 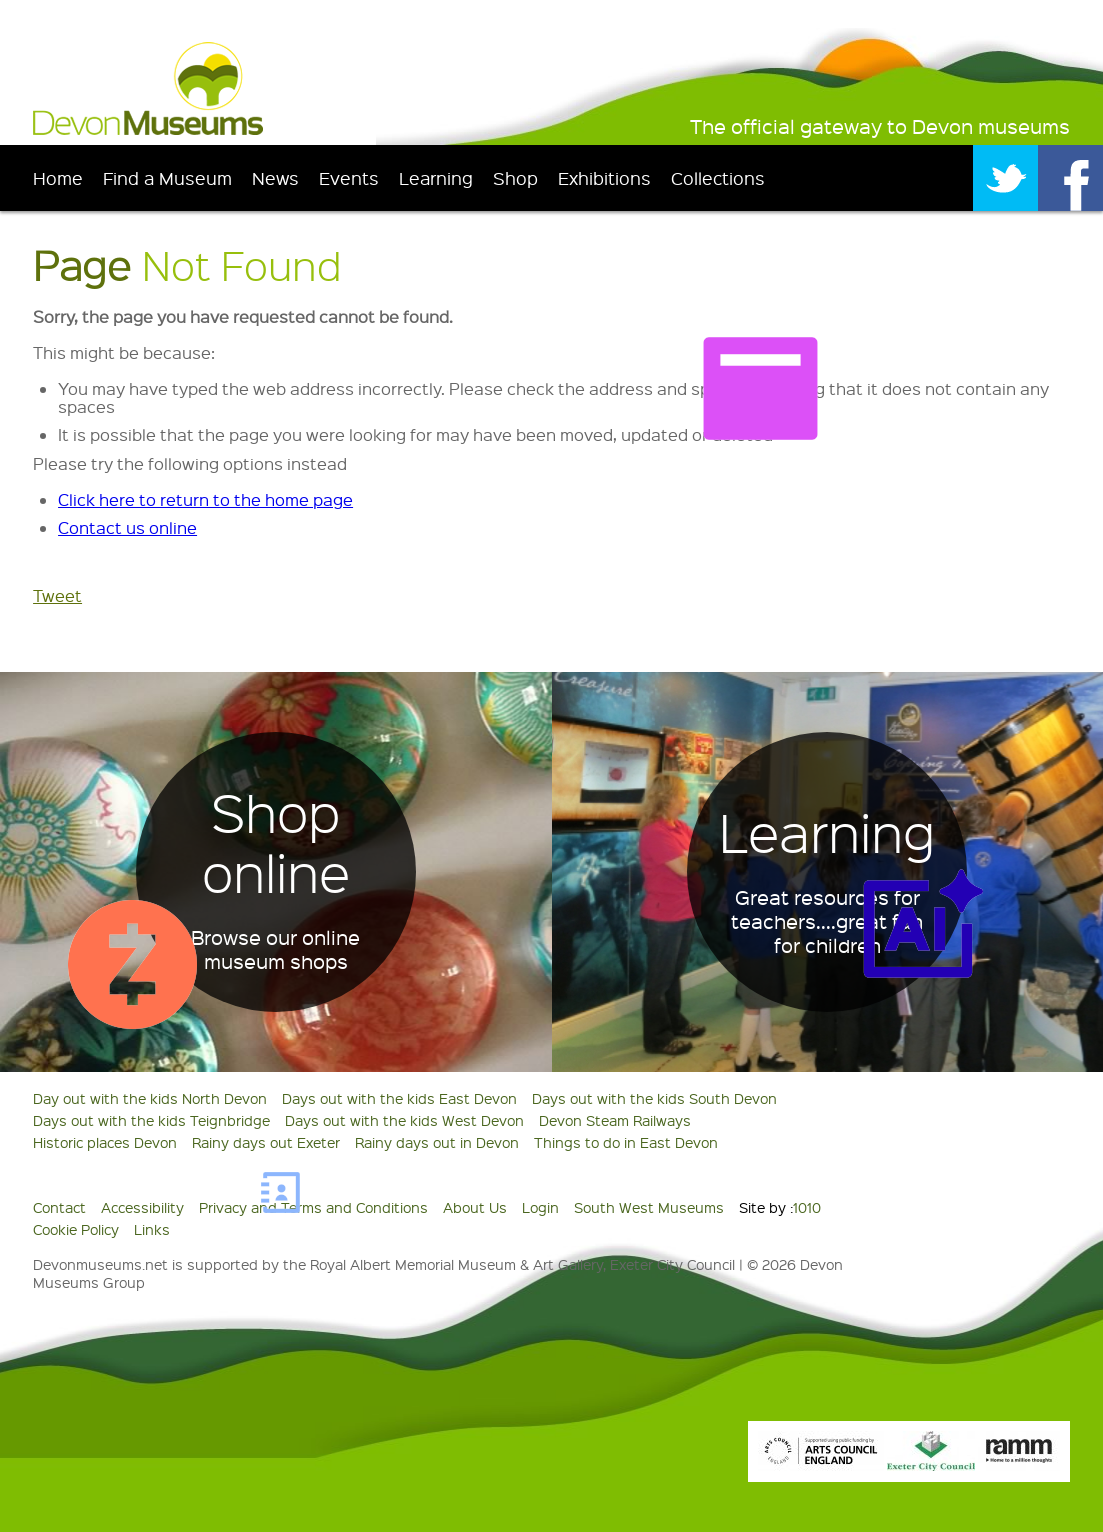 What do you see at coordinates (918, 929) in the screenshot?
I see `generate content using AI` at bounding box center [918, 929].